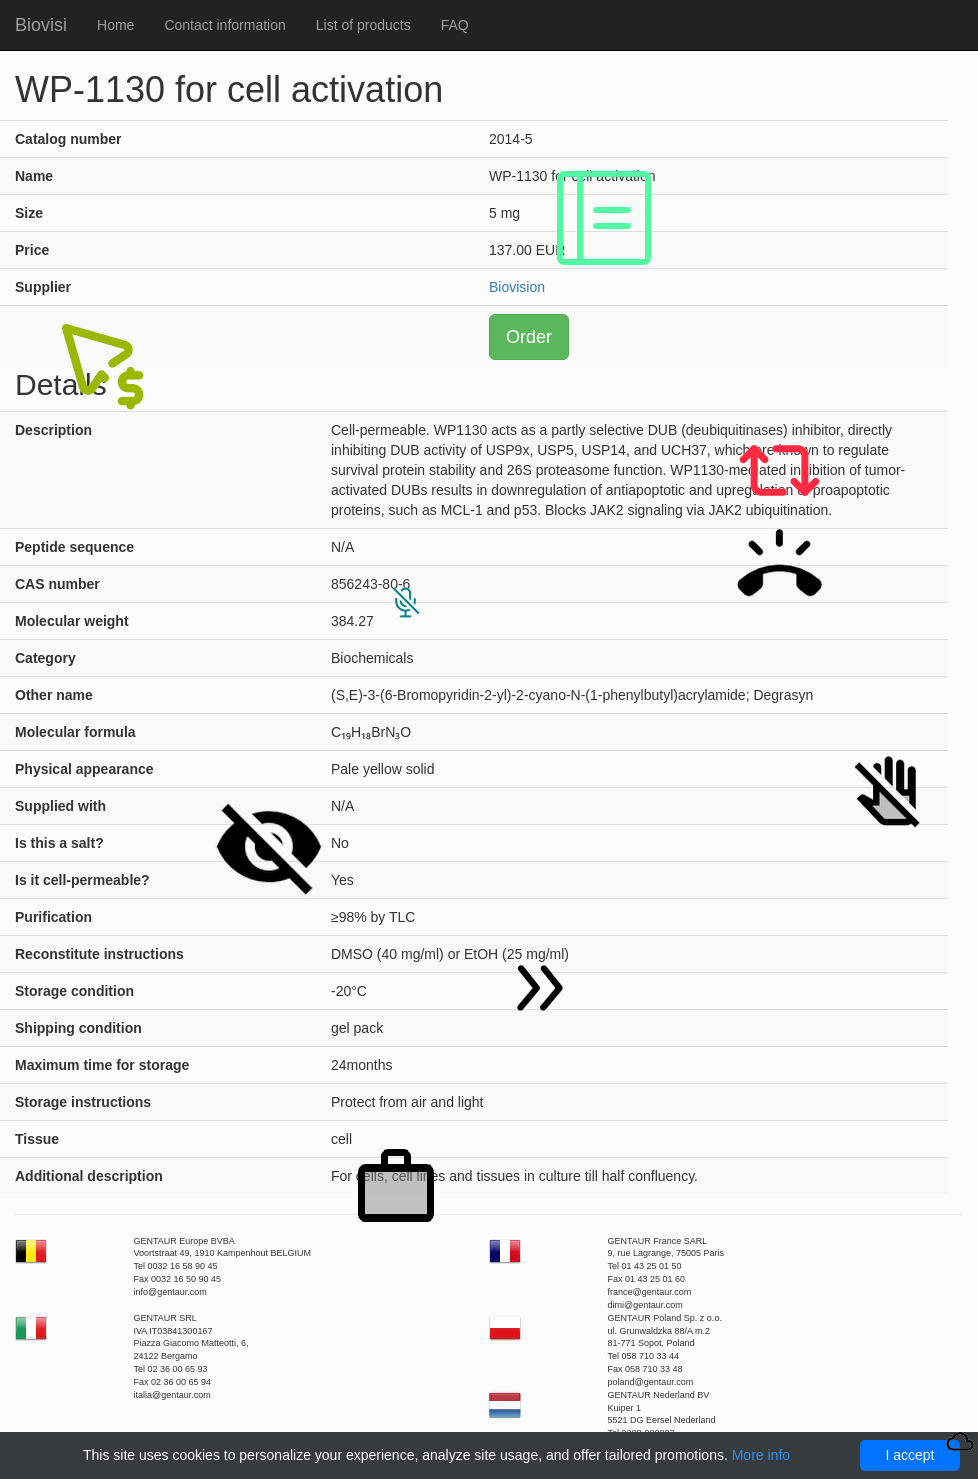 The image size is (978, 1479). What do you see at coordinates (100, 362) in the screenshot?
I see `pay-per-click advertising or cost tracking` at bounding box center [100, 362].